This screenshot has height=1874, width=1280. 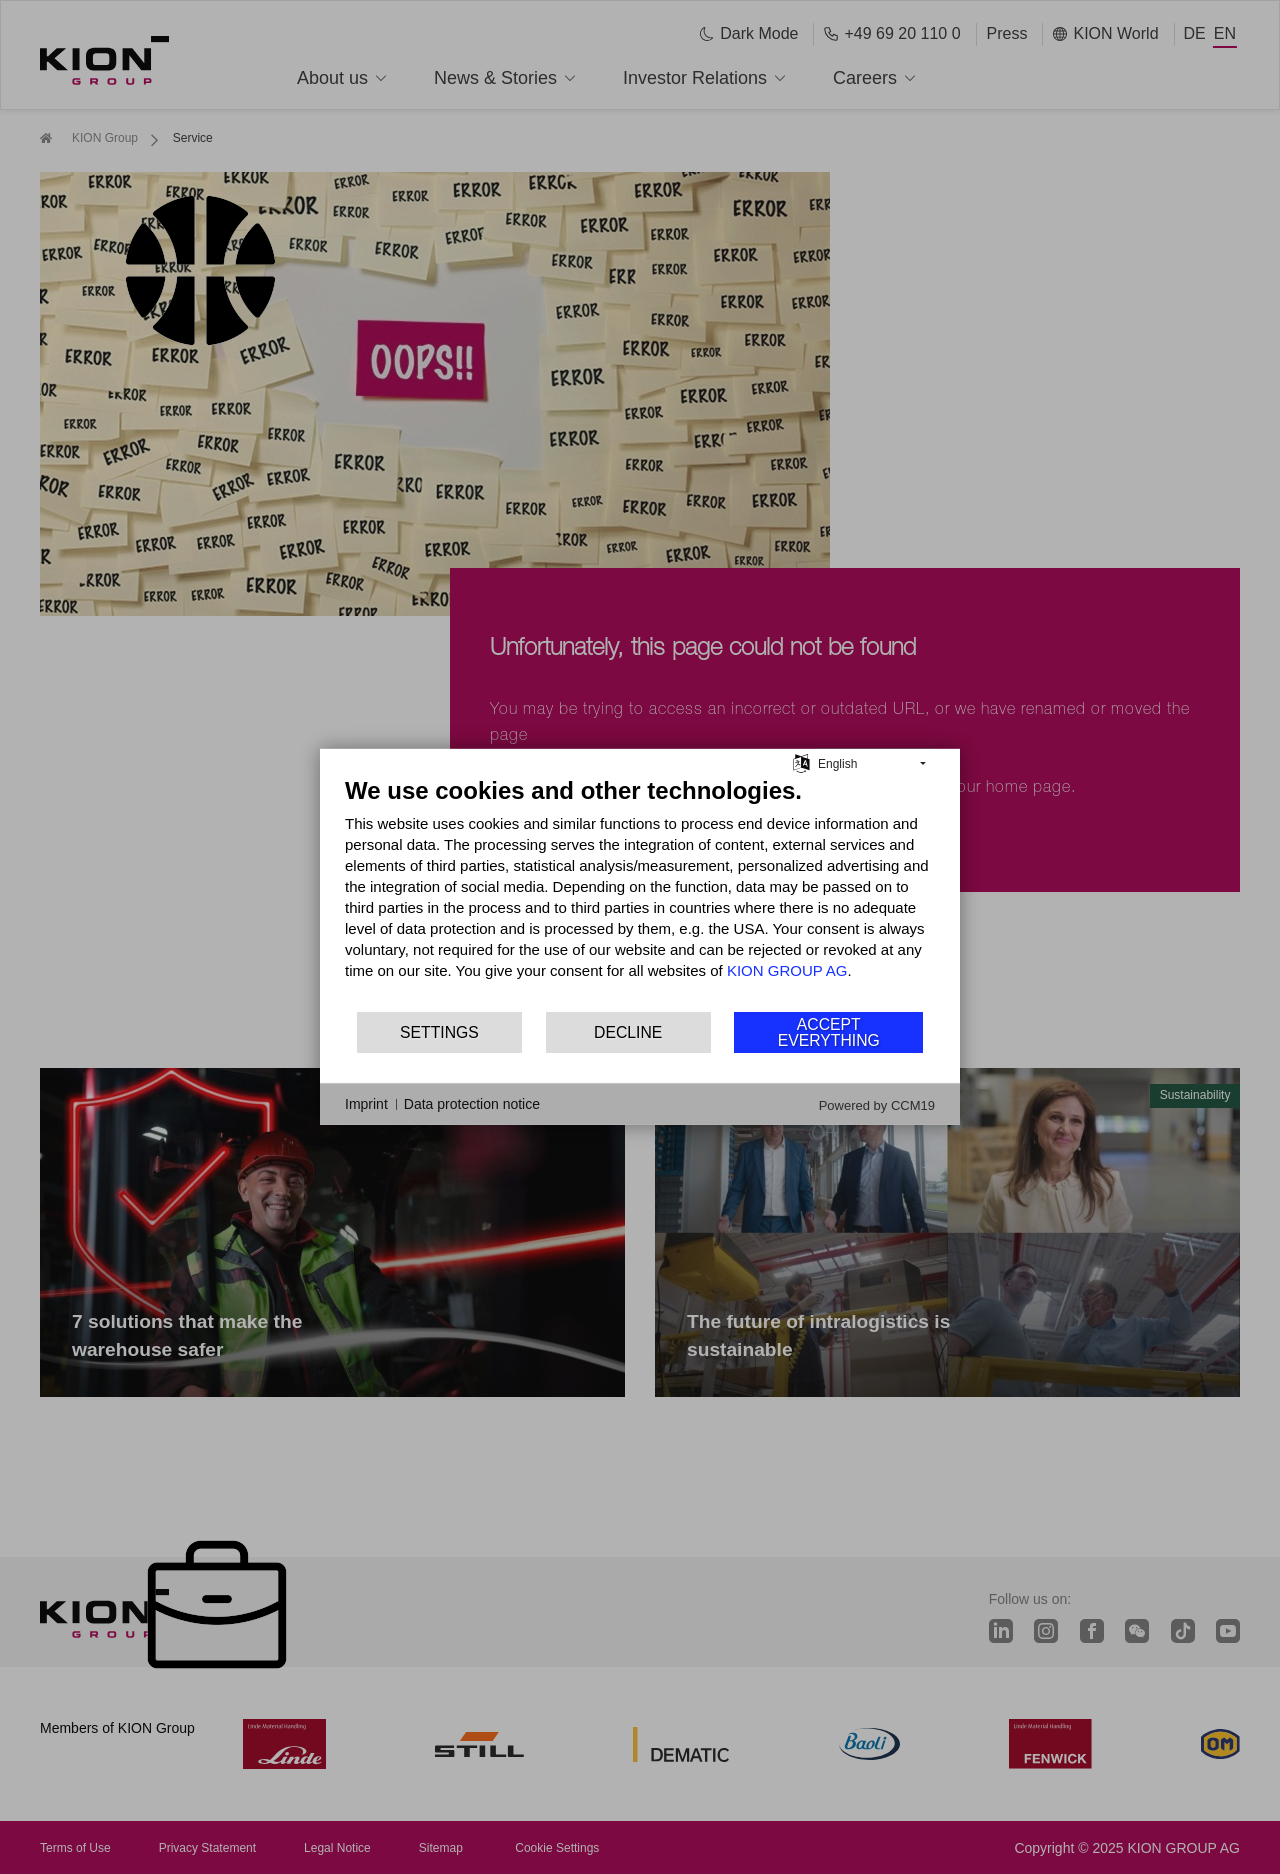 I want to click on access work or business-related features, so click(x=217, y=1610).